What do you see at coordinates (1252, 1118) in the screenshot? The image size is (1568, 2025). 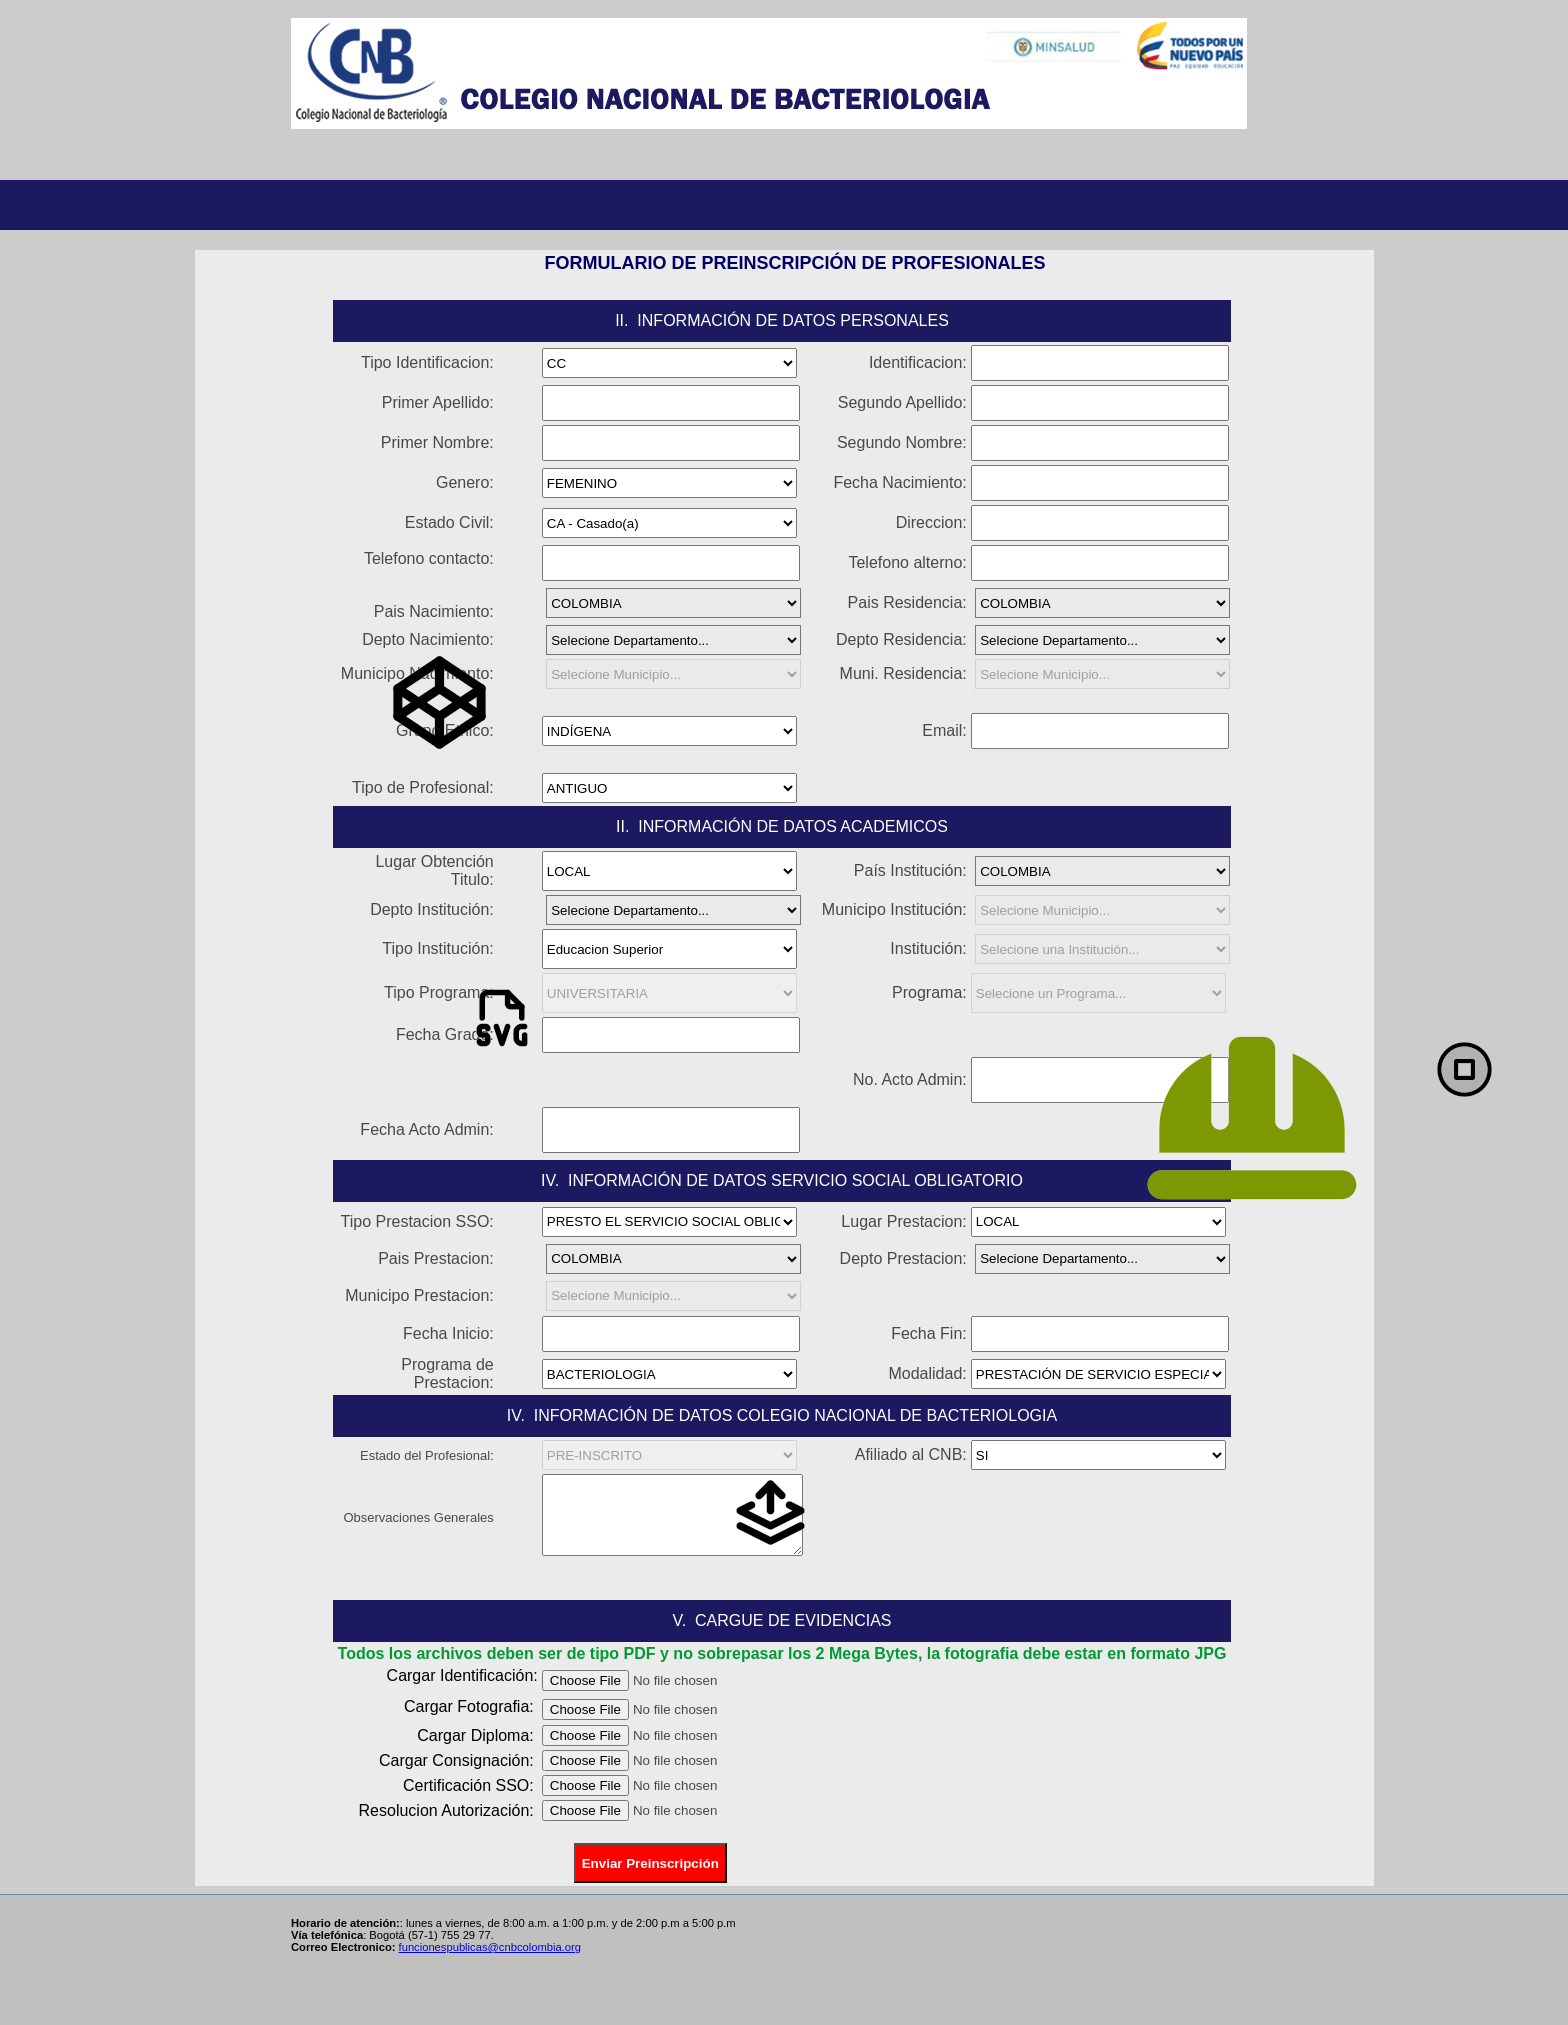 I see `access construction or worksite safety settings` at bounding box center [1252, 1118].